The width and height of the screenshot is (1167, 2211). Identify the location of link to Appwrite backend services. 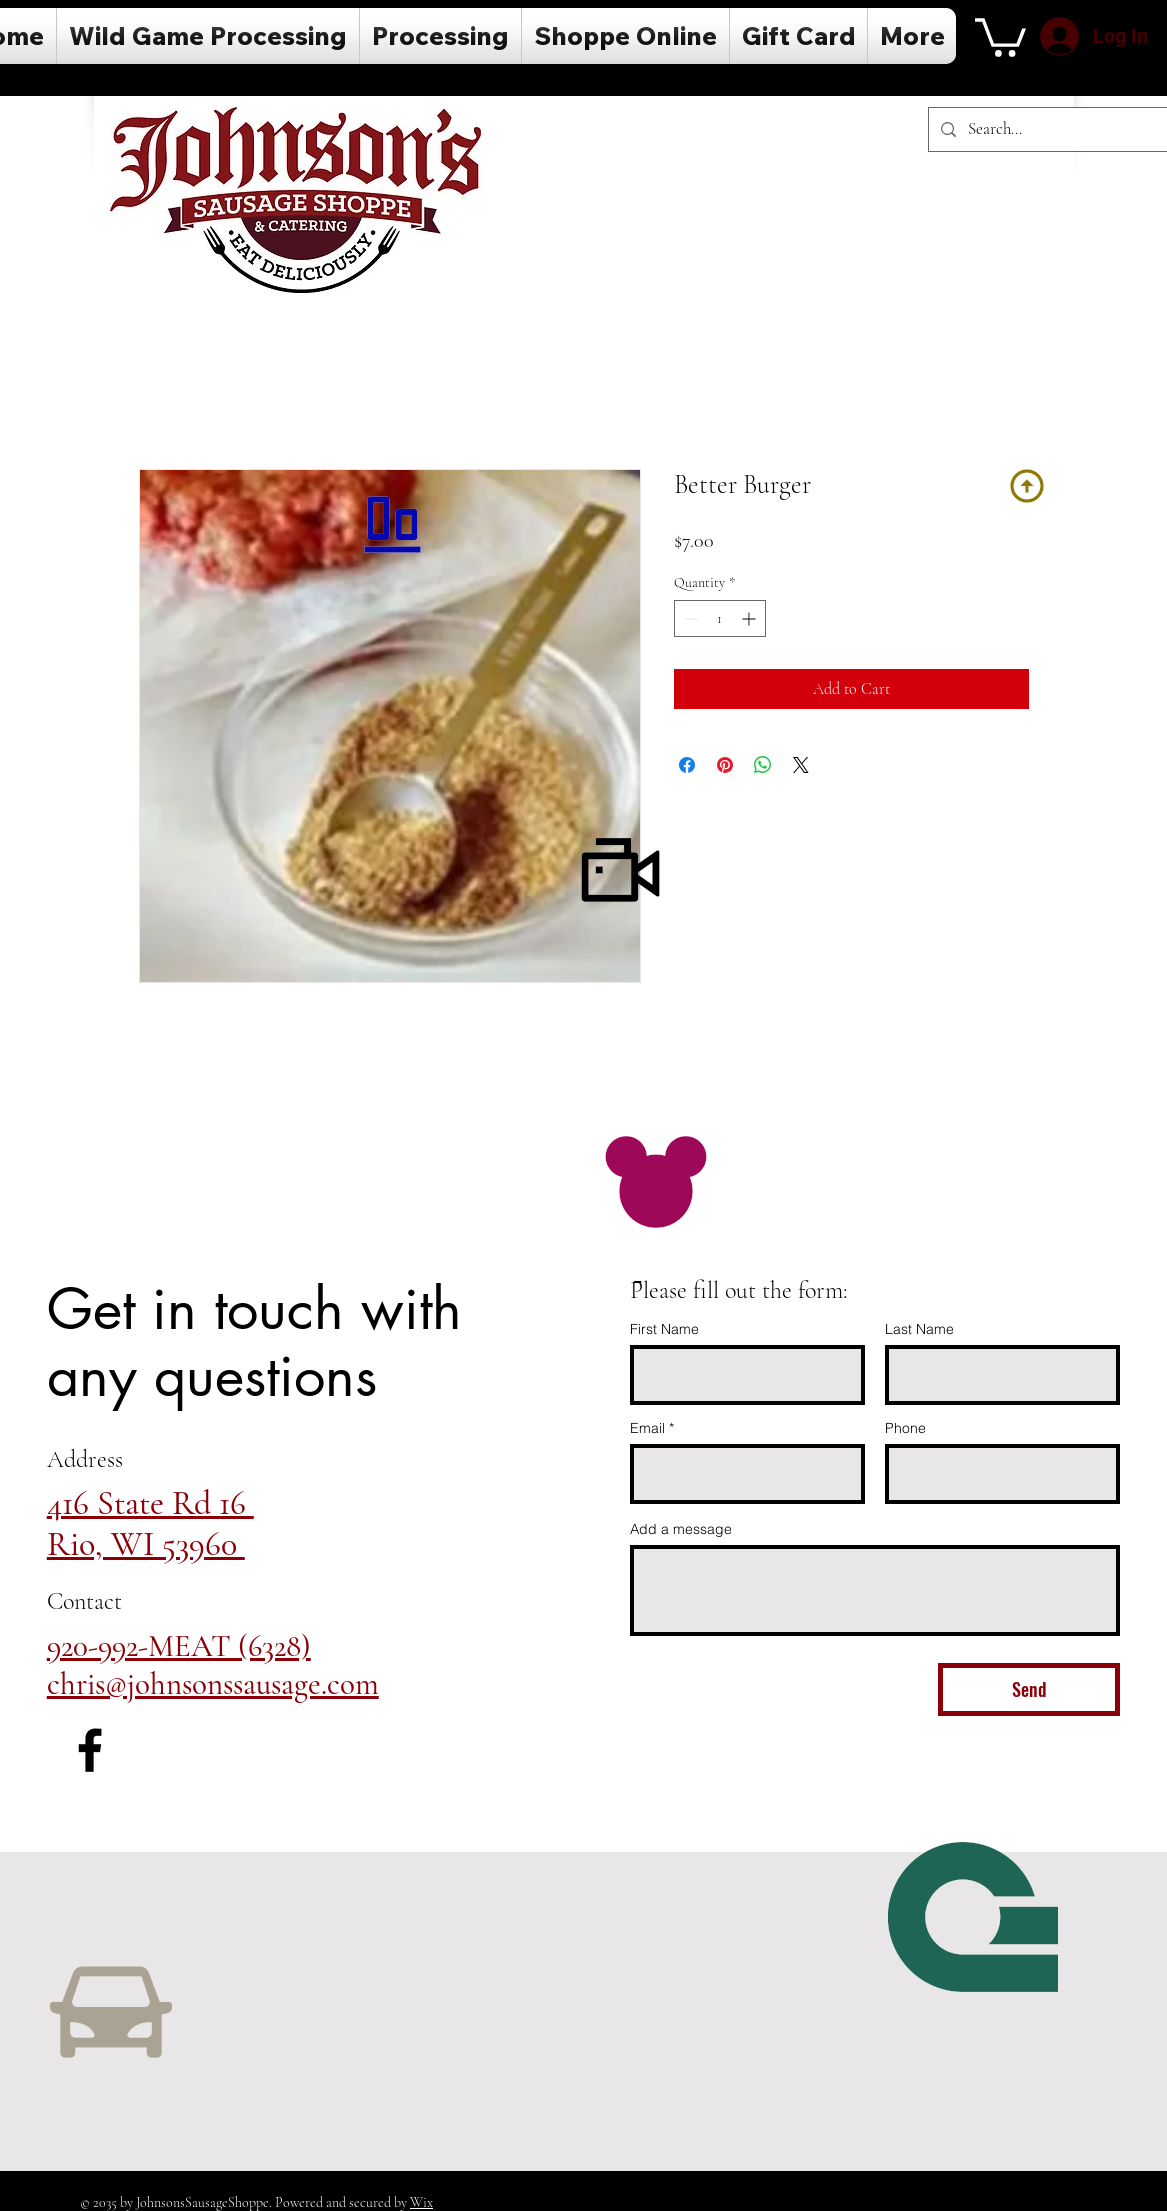
(973, 1917).